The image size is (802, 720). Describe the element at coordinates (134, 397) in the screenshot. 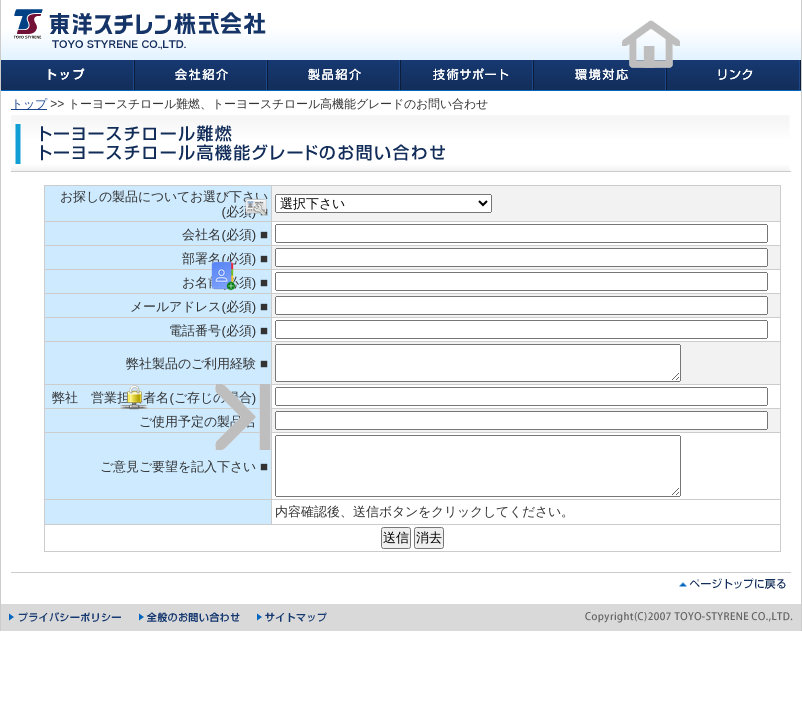

I see `connect to a virtual private network` at that location.